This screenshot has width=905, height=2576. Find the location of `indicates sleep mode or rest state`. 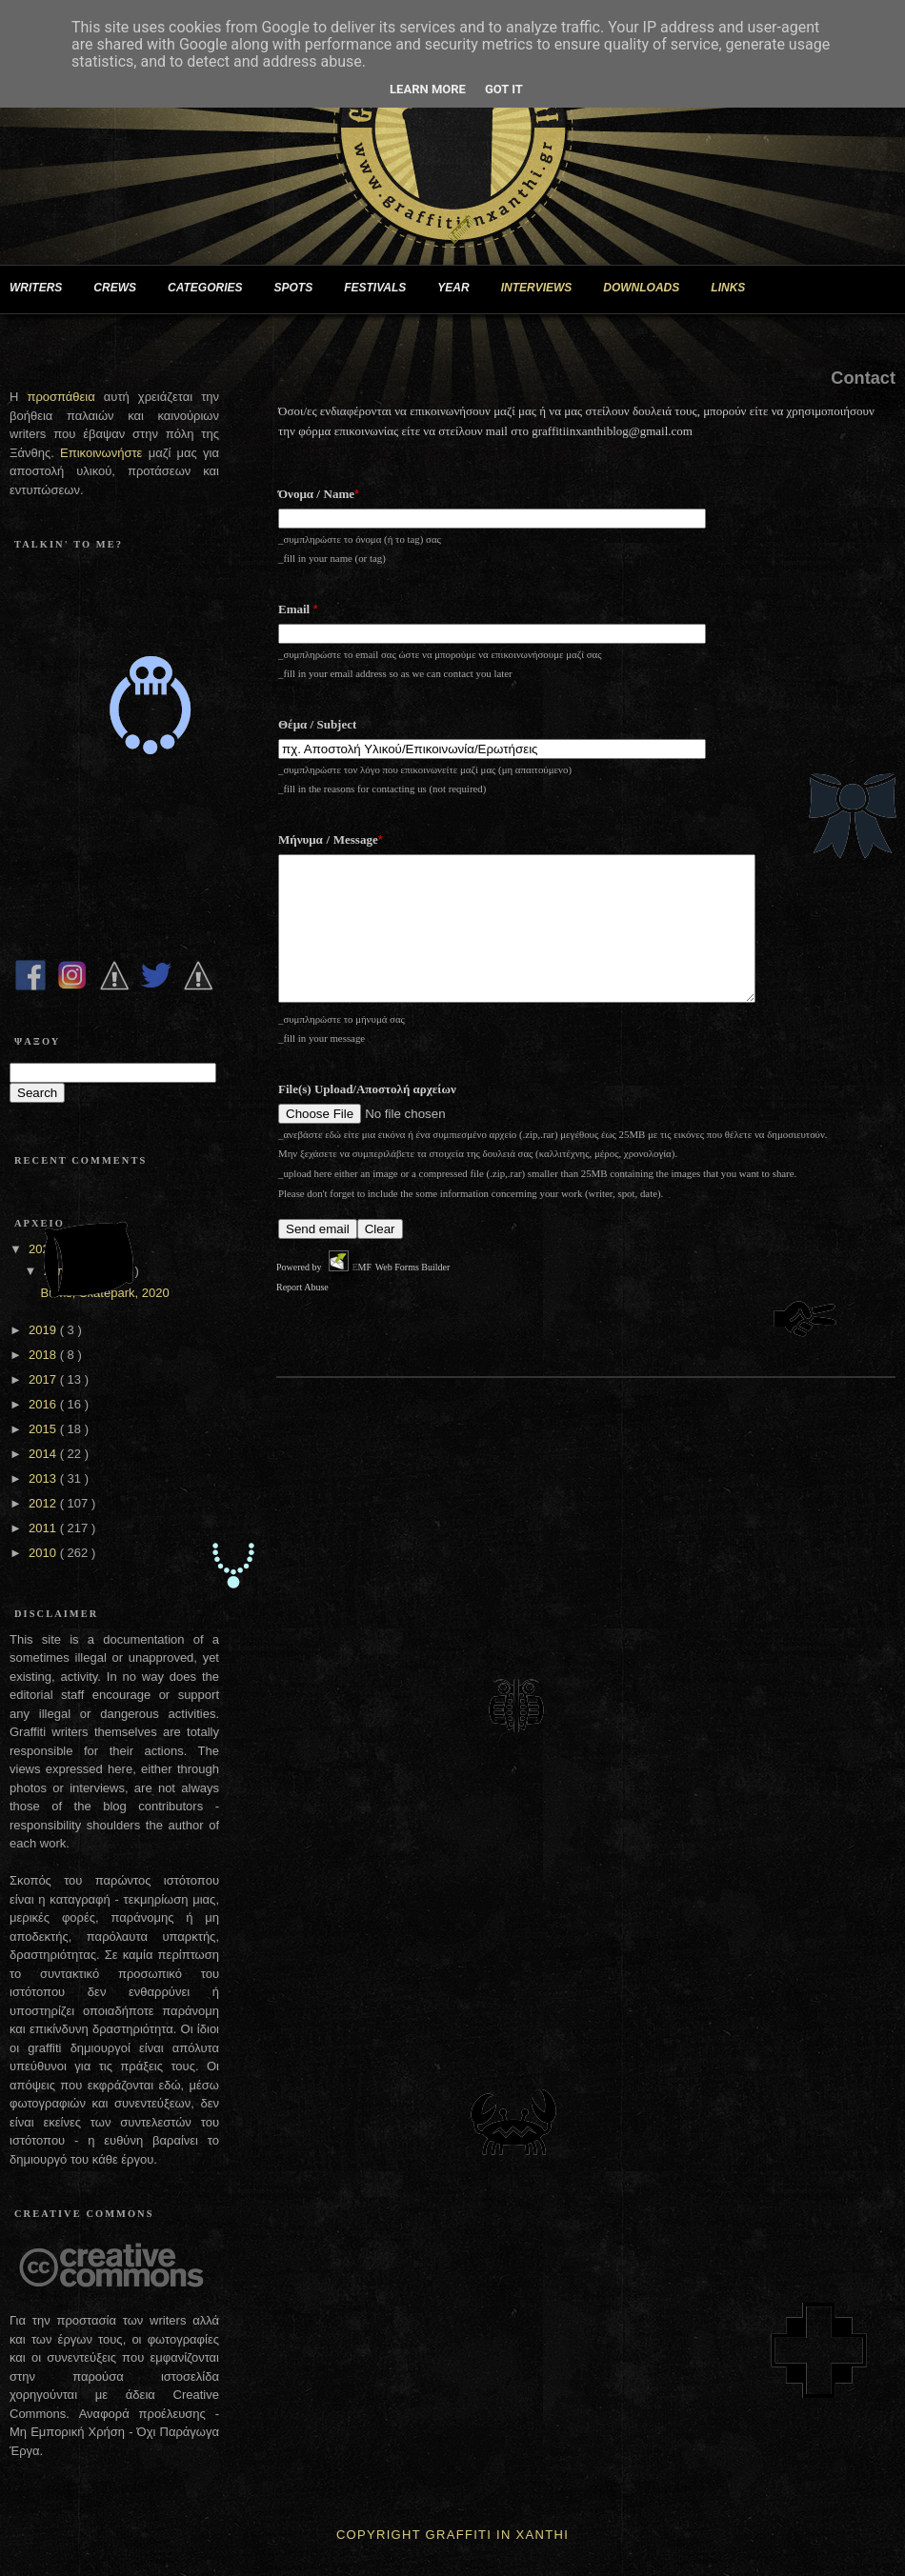

indicates sleep mode or rest state is located at coordinates (89, 1260).